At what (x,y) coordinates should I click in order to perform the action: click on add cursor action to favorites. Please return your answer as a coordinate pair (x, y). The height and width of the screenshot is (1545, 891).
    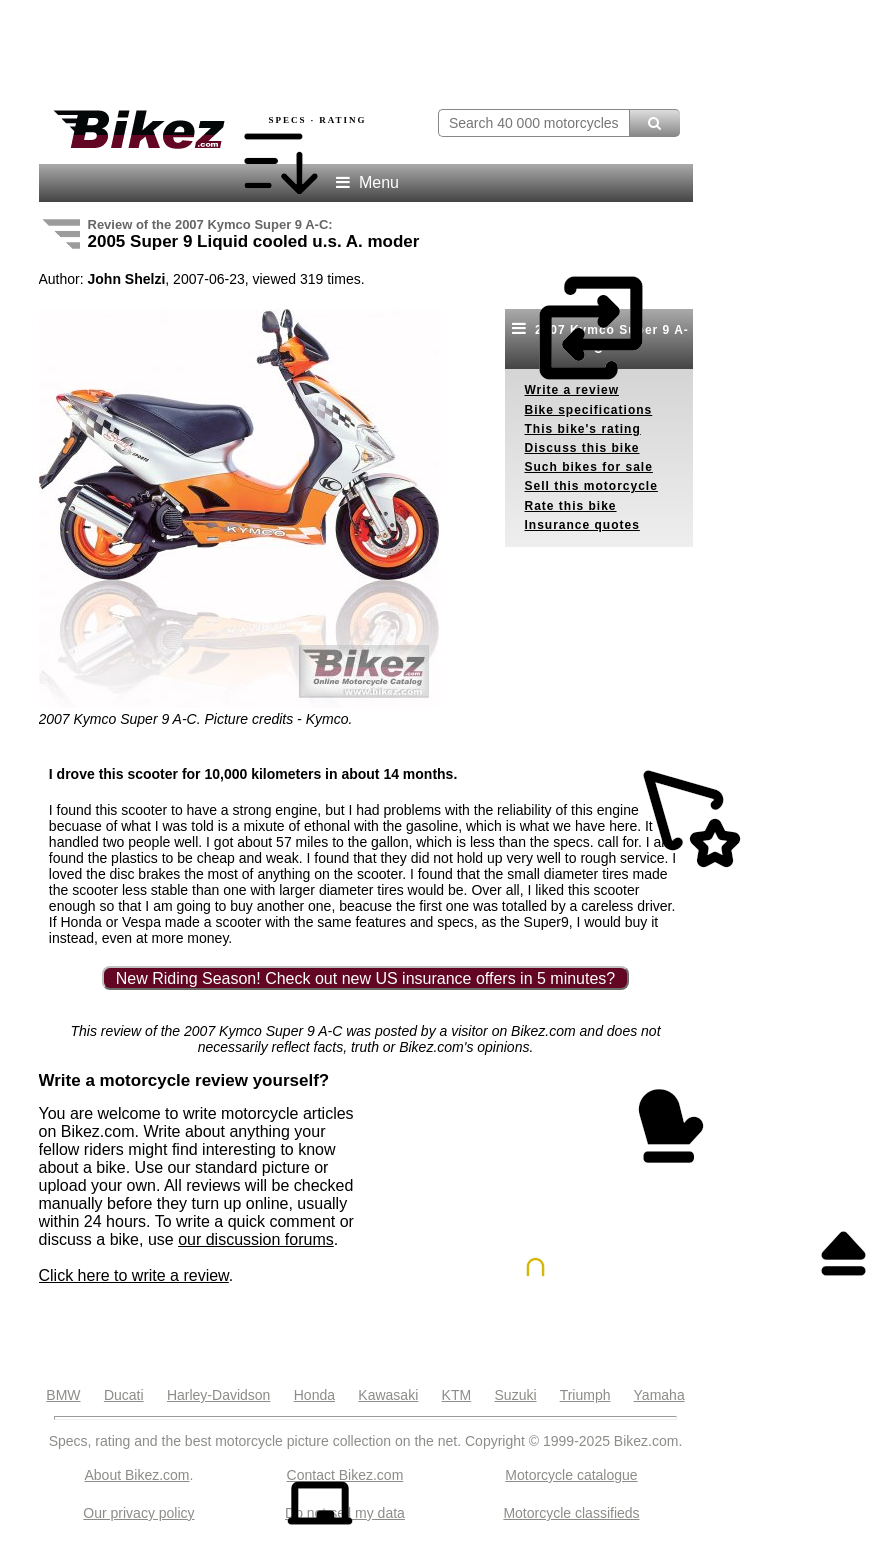
    Looking at the image, I should click on (687, 814).